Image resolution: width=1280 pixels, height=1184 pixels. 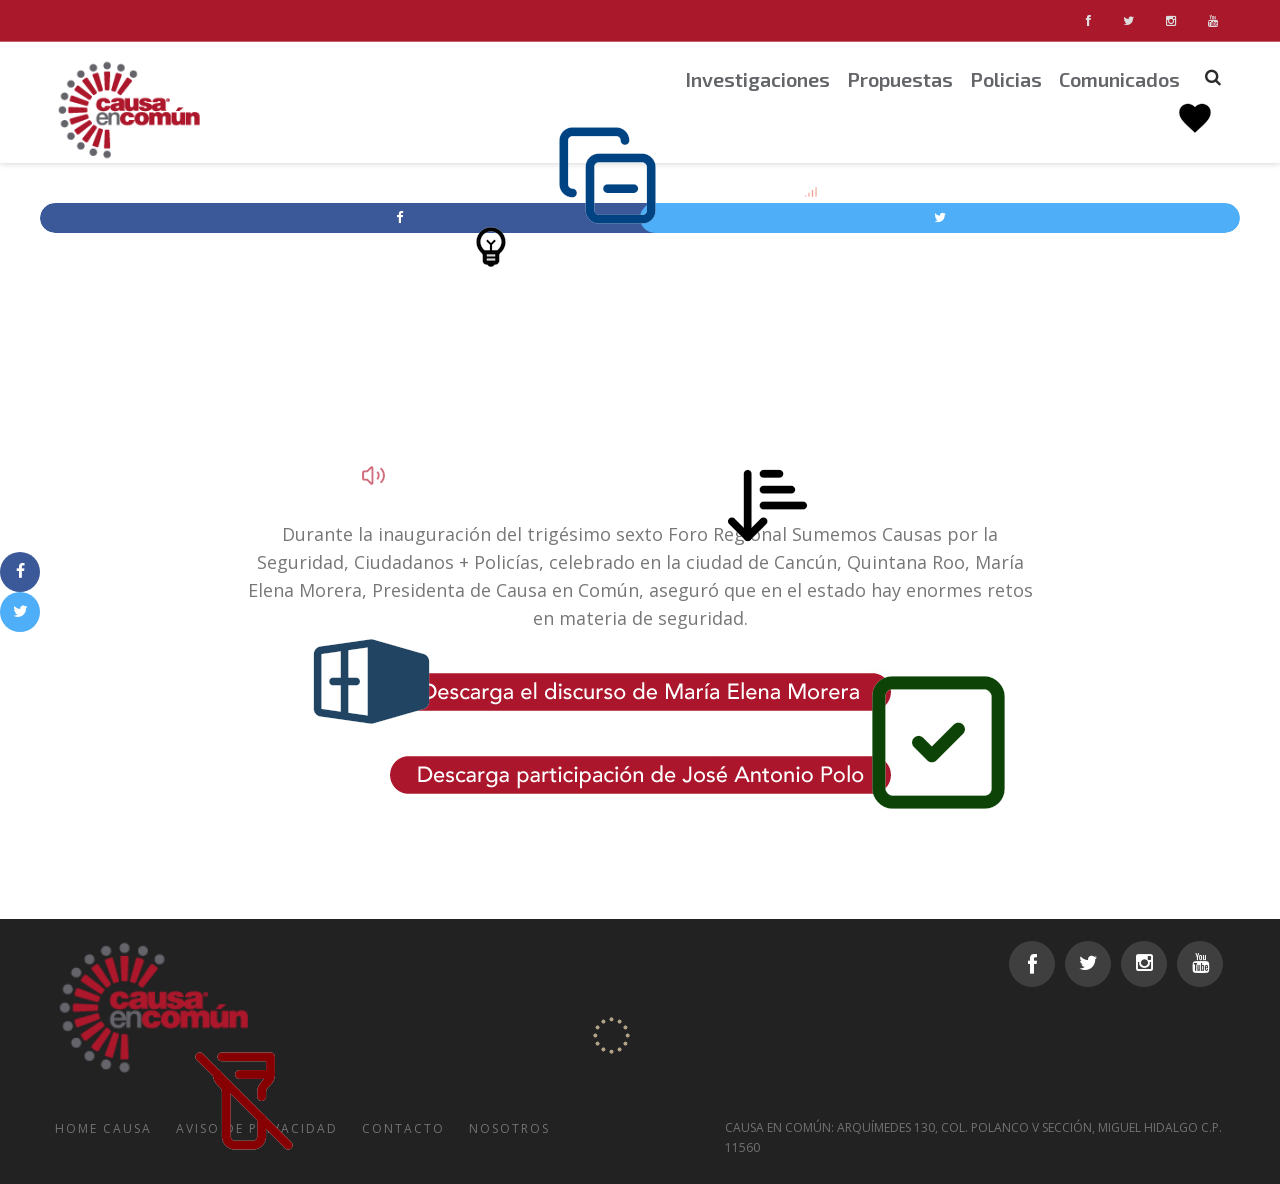 I want to click on indicates strong network or cellular signal strength, so click(x=812, y=190).